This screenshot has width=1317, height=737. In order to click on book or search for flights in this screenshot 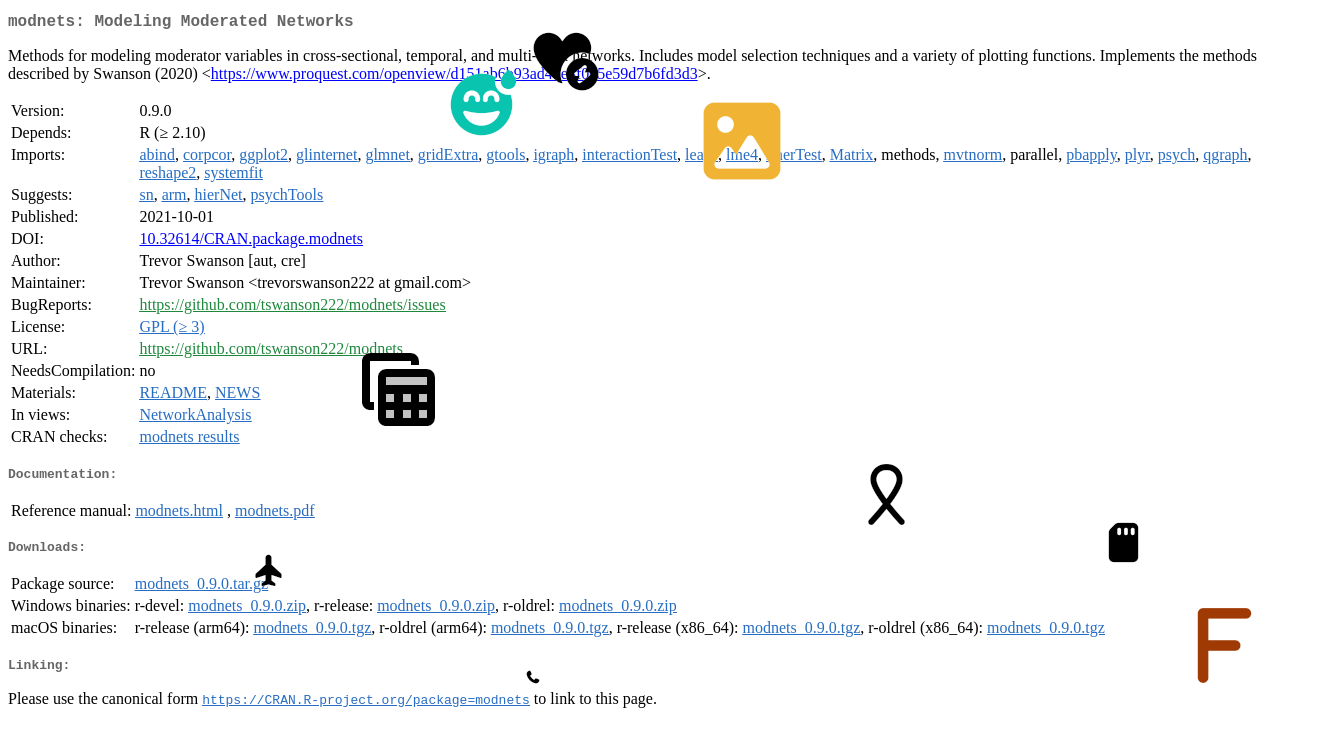, I will do `click(268, 570)`.